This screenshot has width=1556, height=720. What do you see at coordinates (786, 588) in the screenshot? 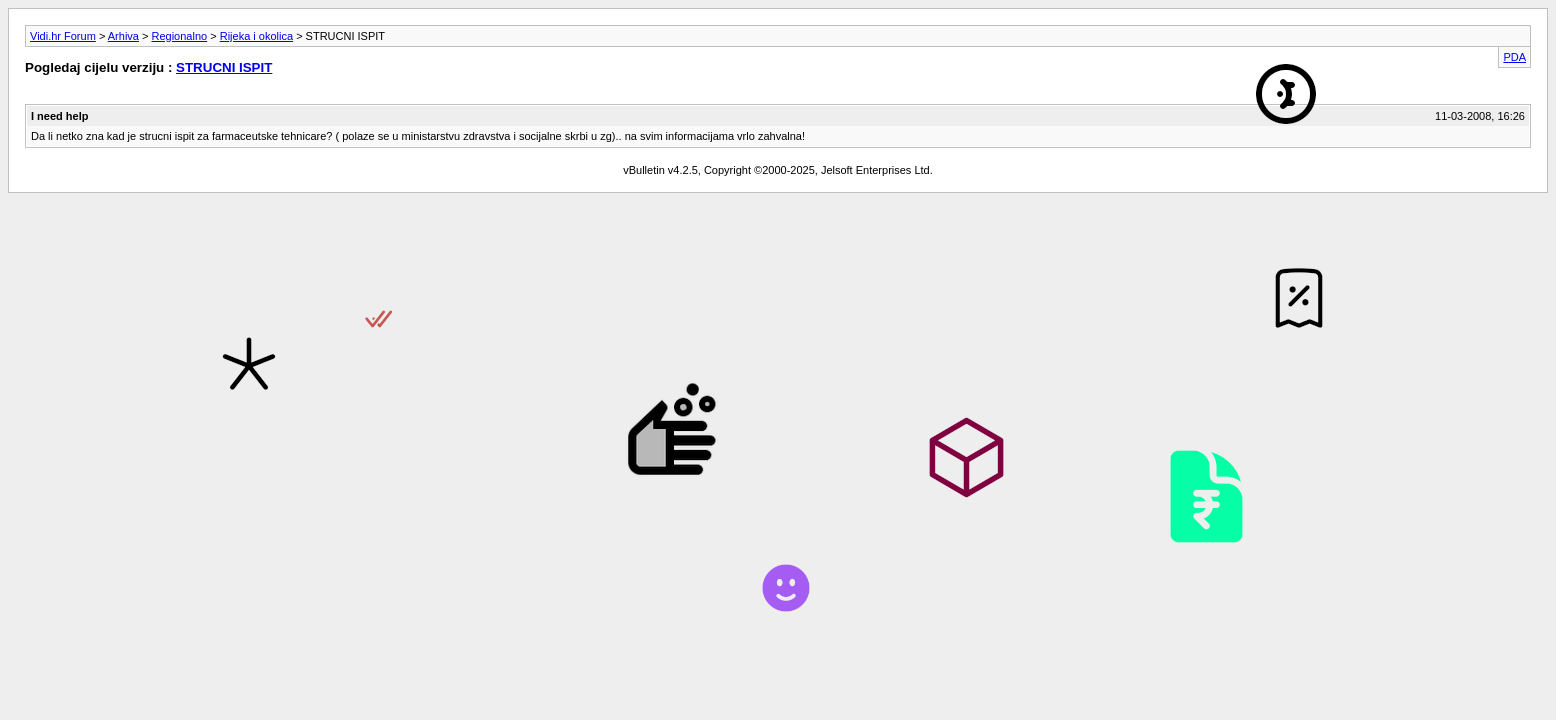
I see `add an emoji or reaction` at bounding box center [786, 588].